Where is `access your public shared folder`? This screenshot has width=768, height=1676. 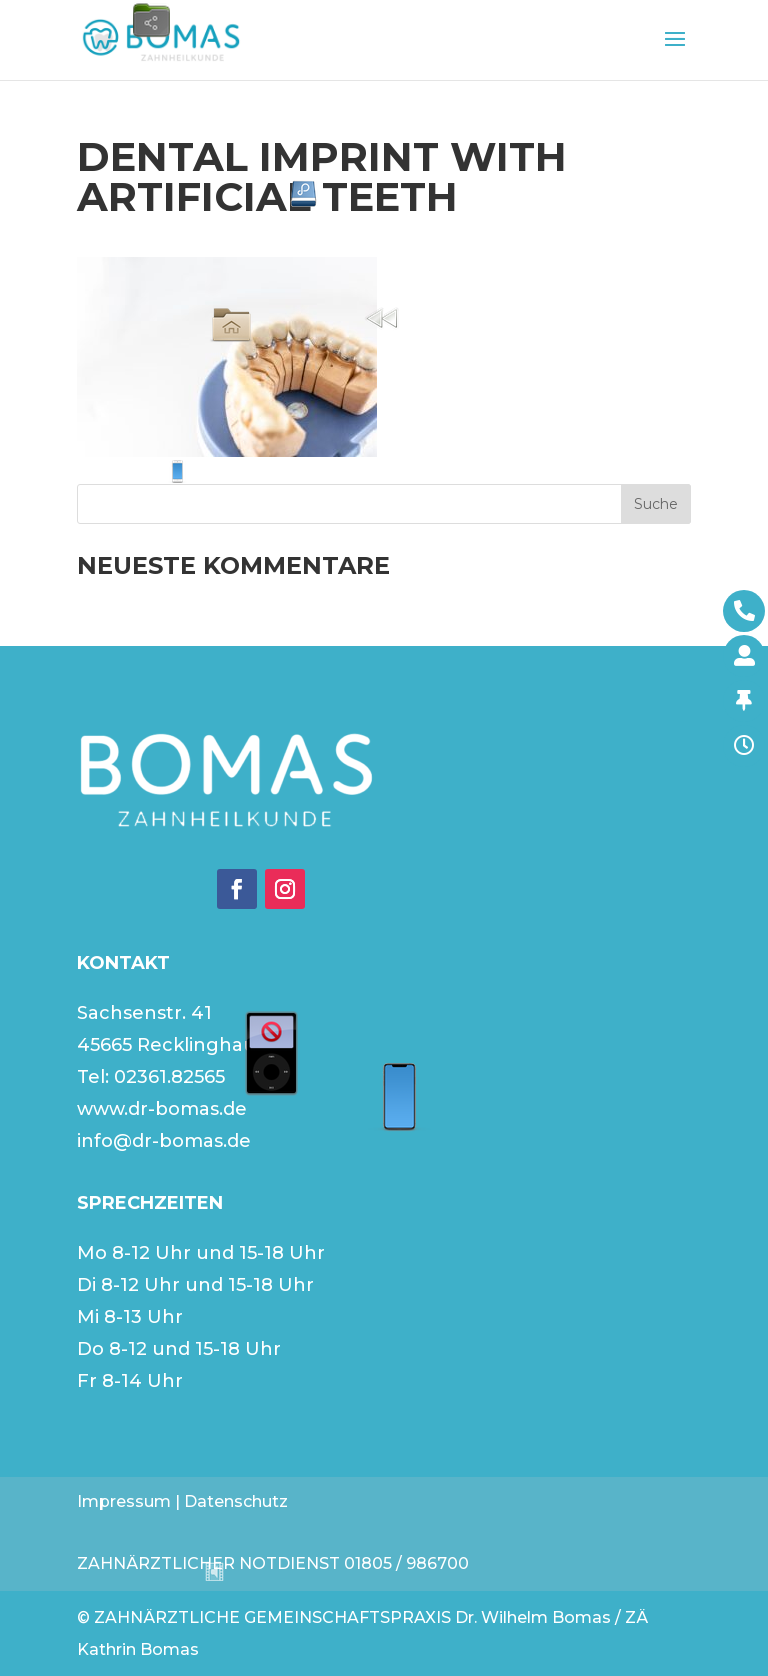
access your public shared folder is located at coordinates (151, 19).